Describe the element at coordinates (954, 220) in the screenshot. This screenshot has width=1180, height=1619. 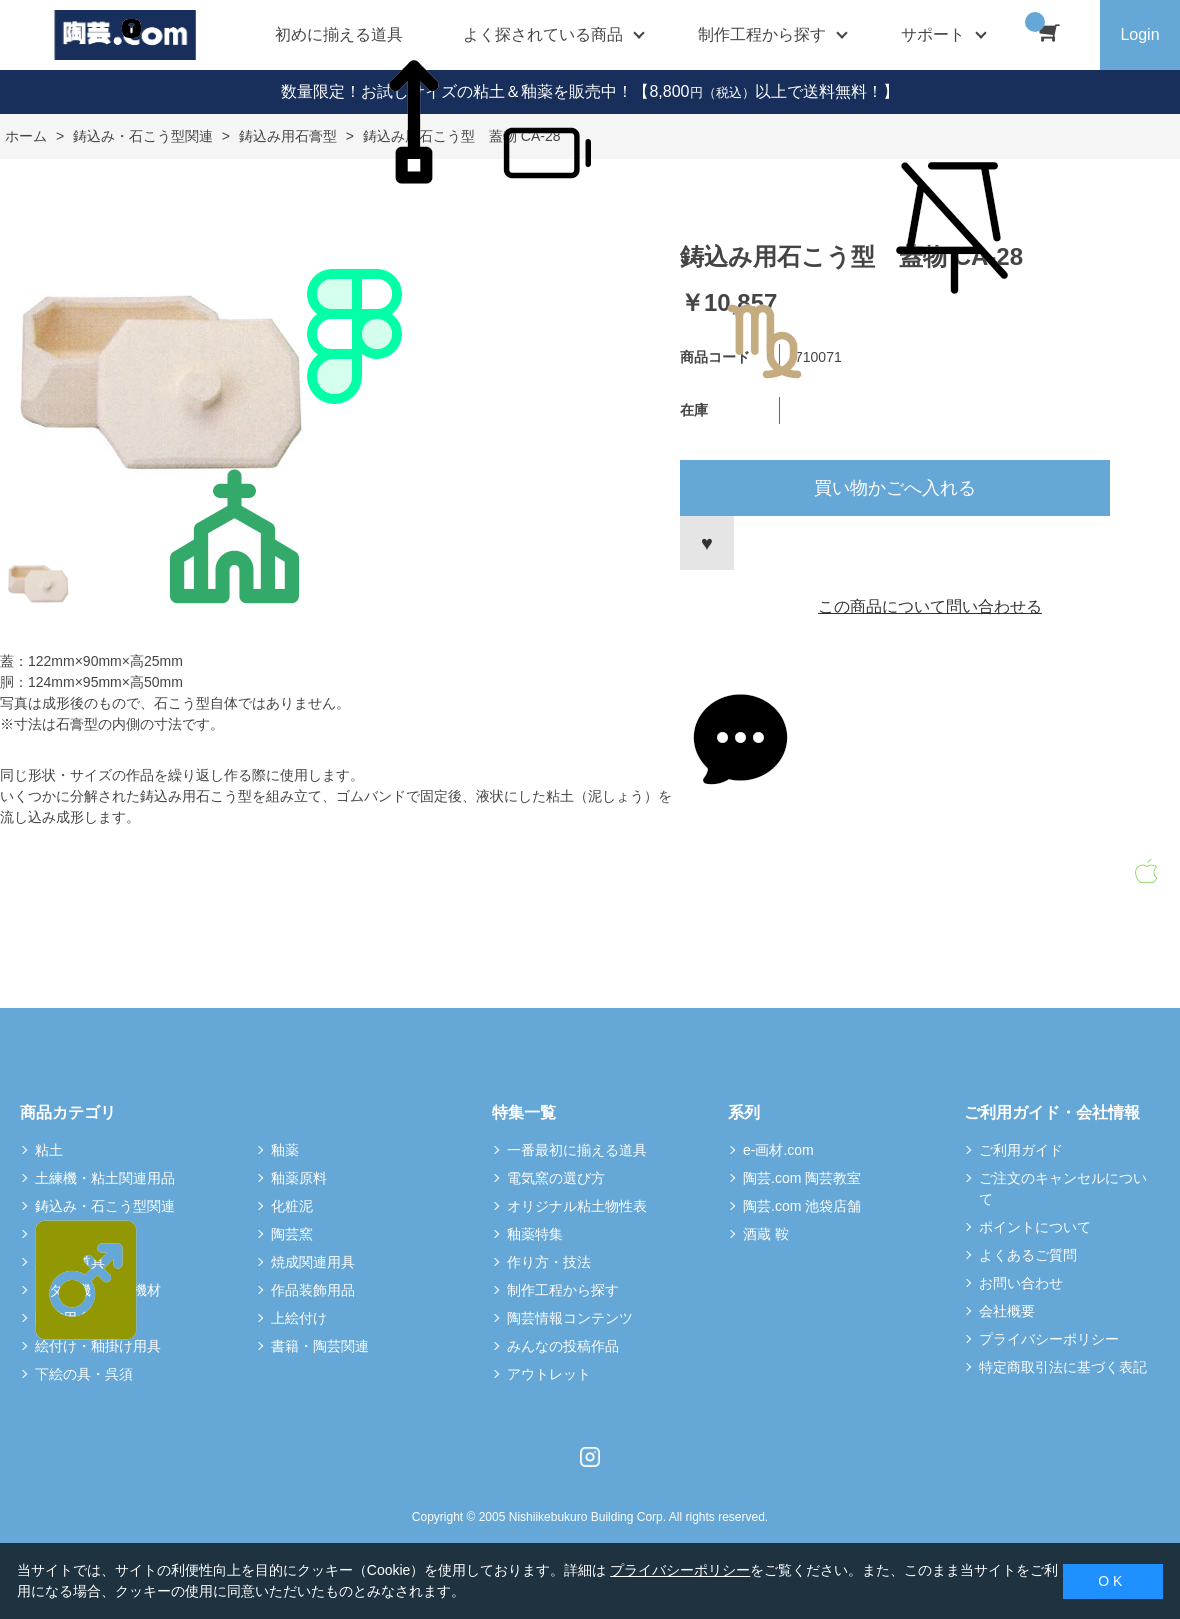
I see `unpin this item` at that location.